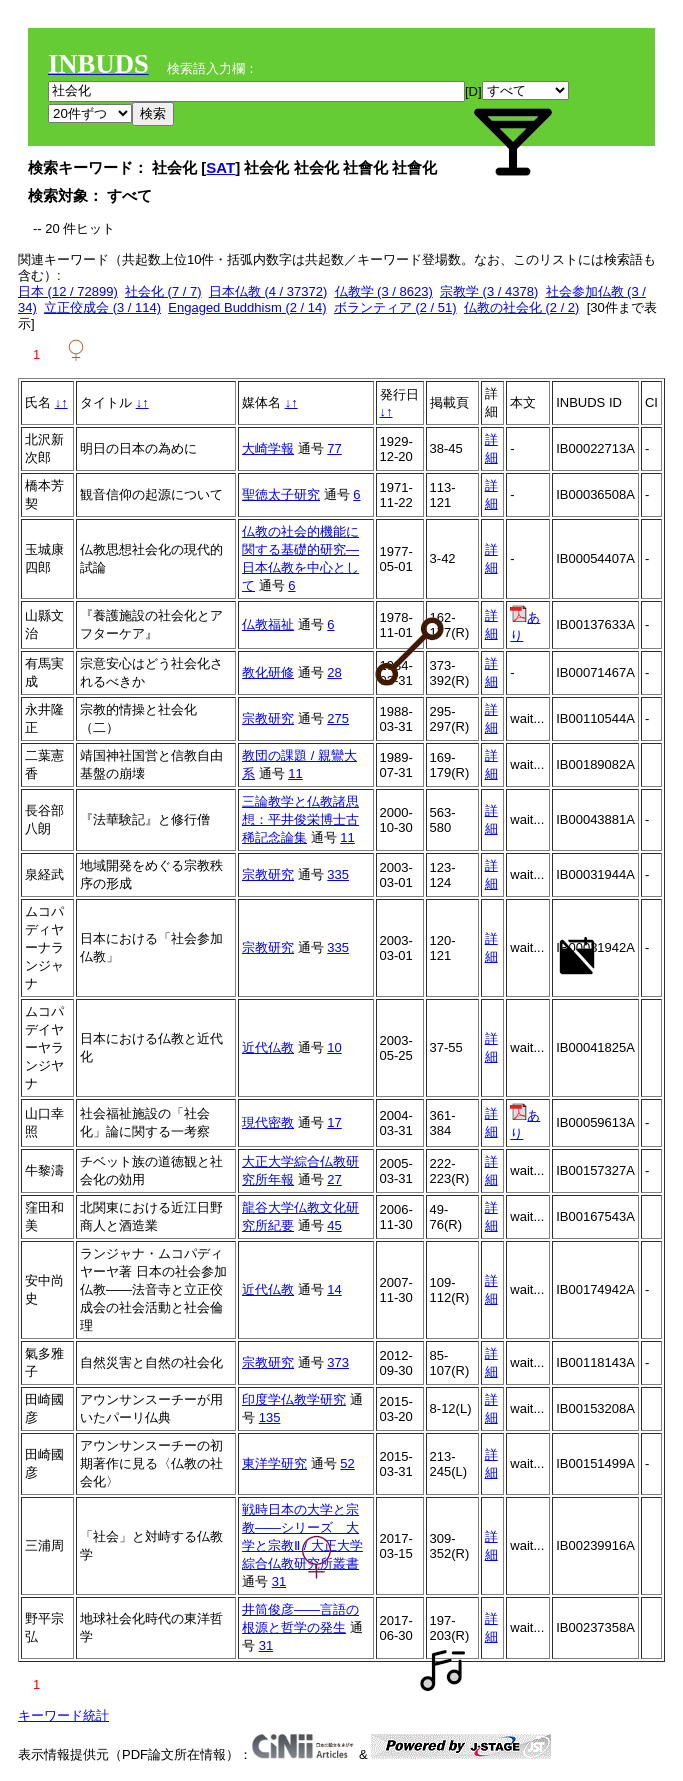  I want to click on indicates female gender option, so click(76, 350).